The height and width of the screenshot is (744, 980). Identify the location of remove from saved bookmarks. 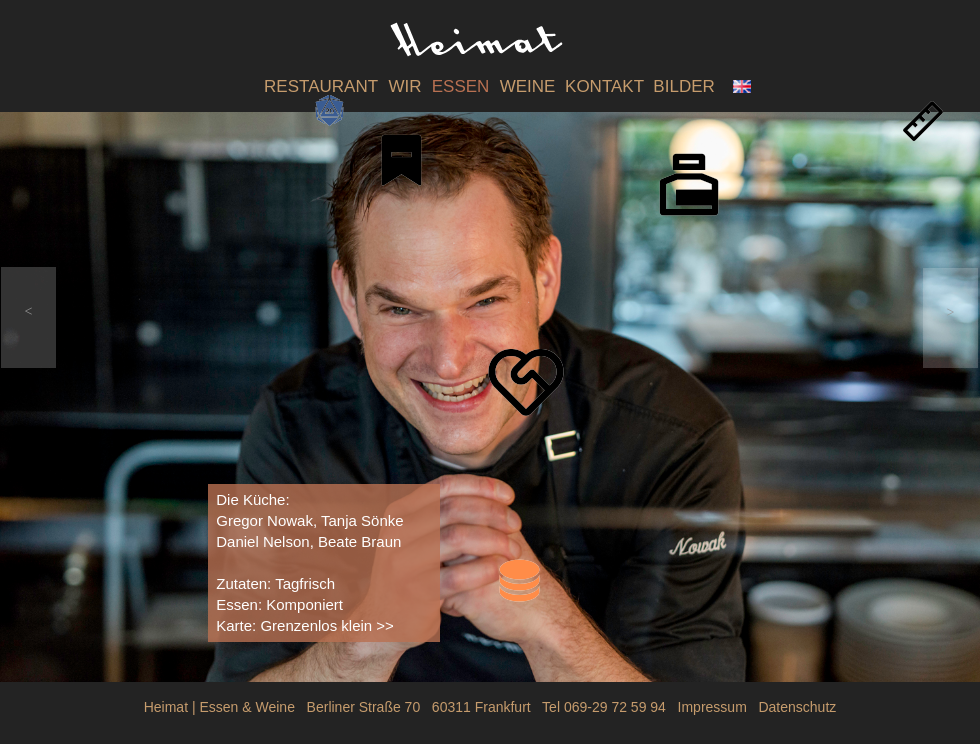
(401, 159).